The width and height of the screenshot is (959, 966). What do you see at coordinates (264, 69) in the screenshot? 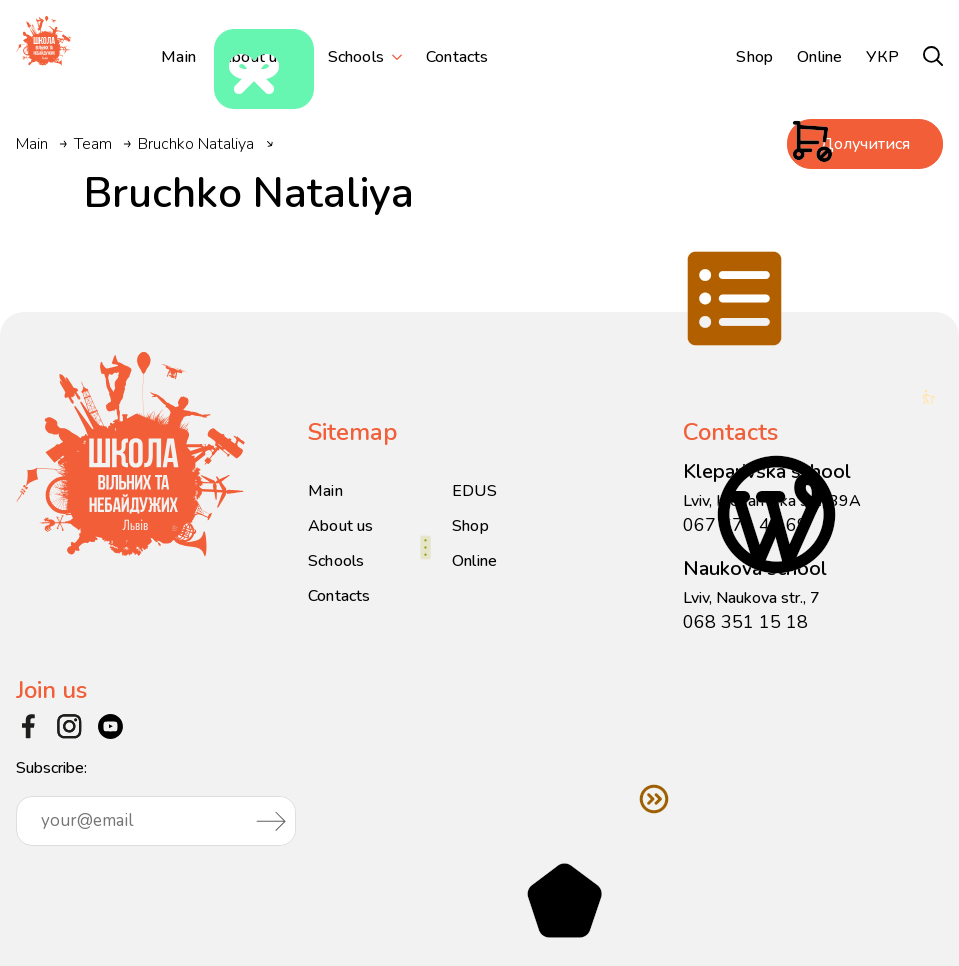
I see `access your gift card balance` at bounding box center [264, 69].